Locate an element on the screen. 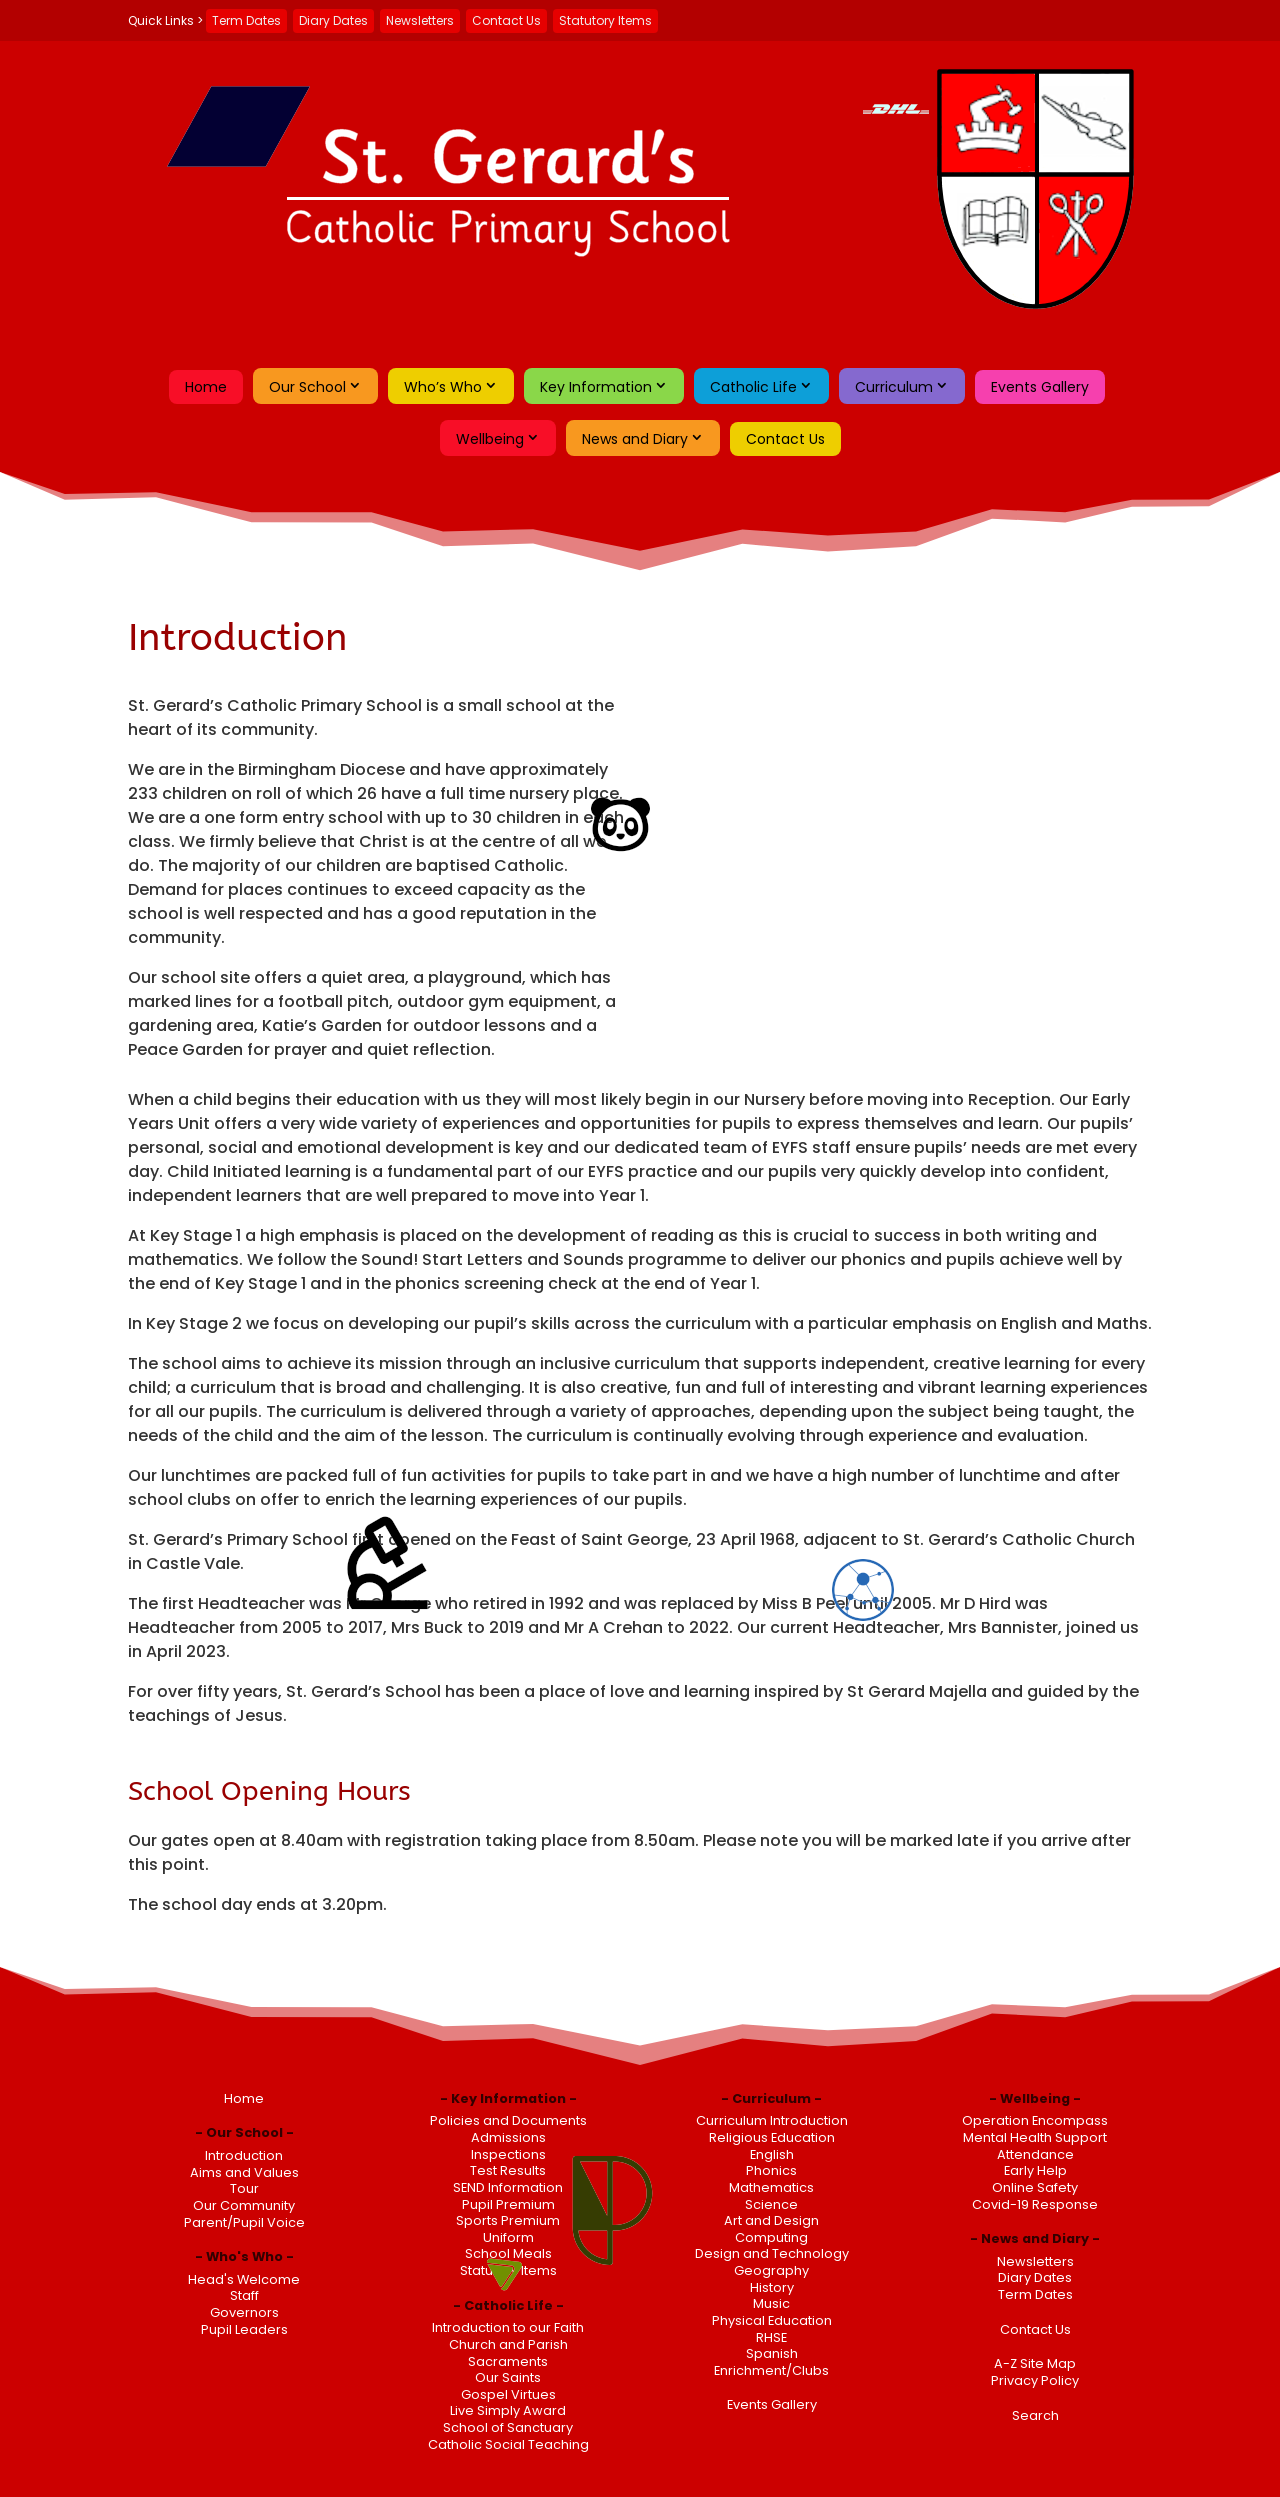  open Monica AI assistant is located at coordinates (620, 824).